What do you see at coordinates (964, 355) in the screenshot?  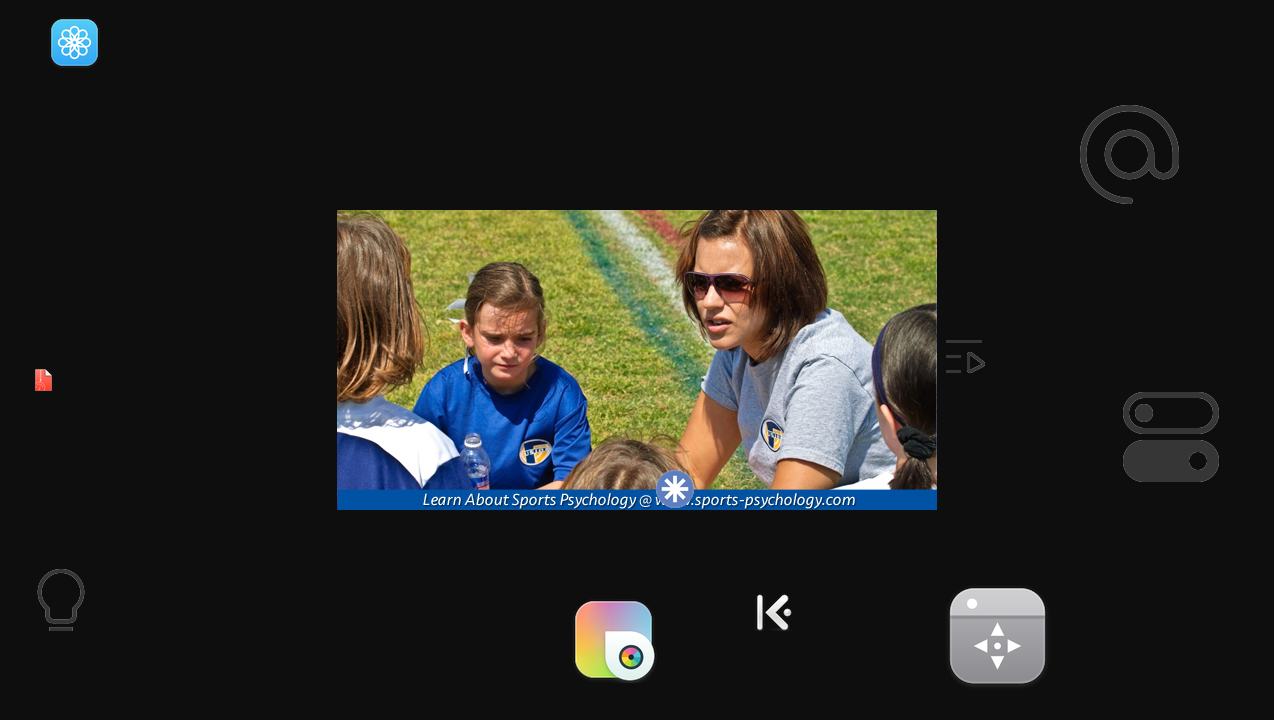 I see `view or manage the play queue` at bounding box center [964, 355].